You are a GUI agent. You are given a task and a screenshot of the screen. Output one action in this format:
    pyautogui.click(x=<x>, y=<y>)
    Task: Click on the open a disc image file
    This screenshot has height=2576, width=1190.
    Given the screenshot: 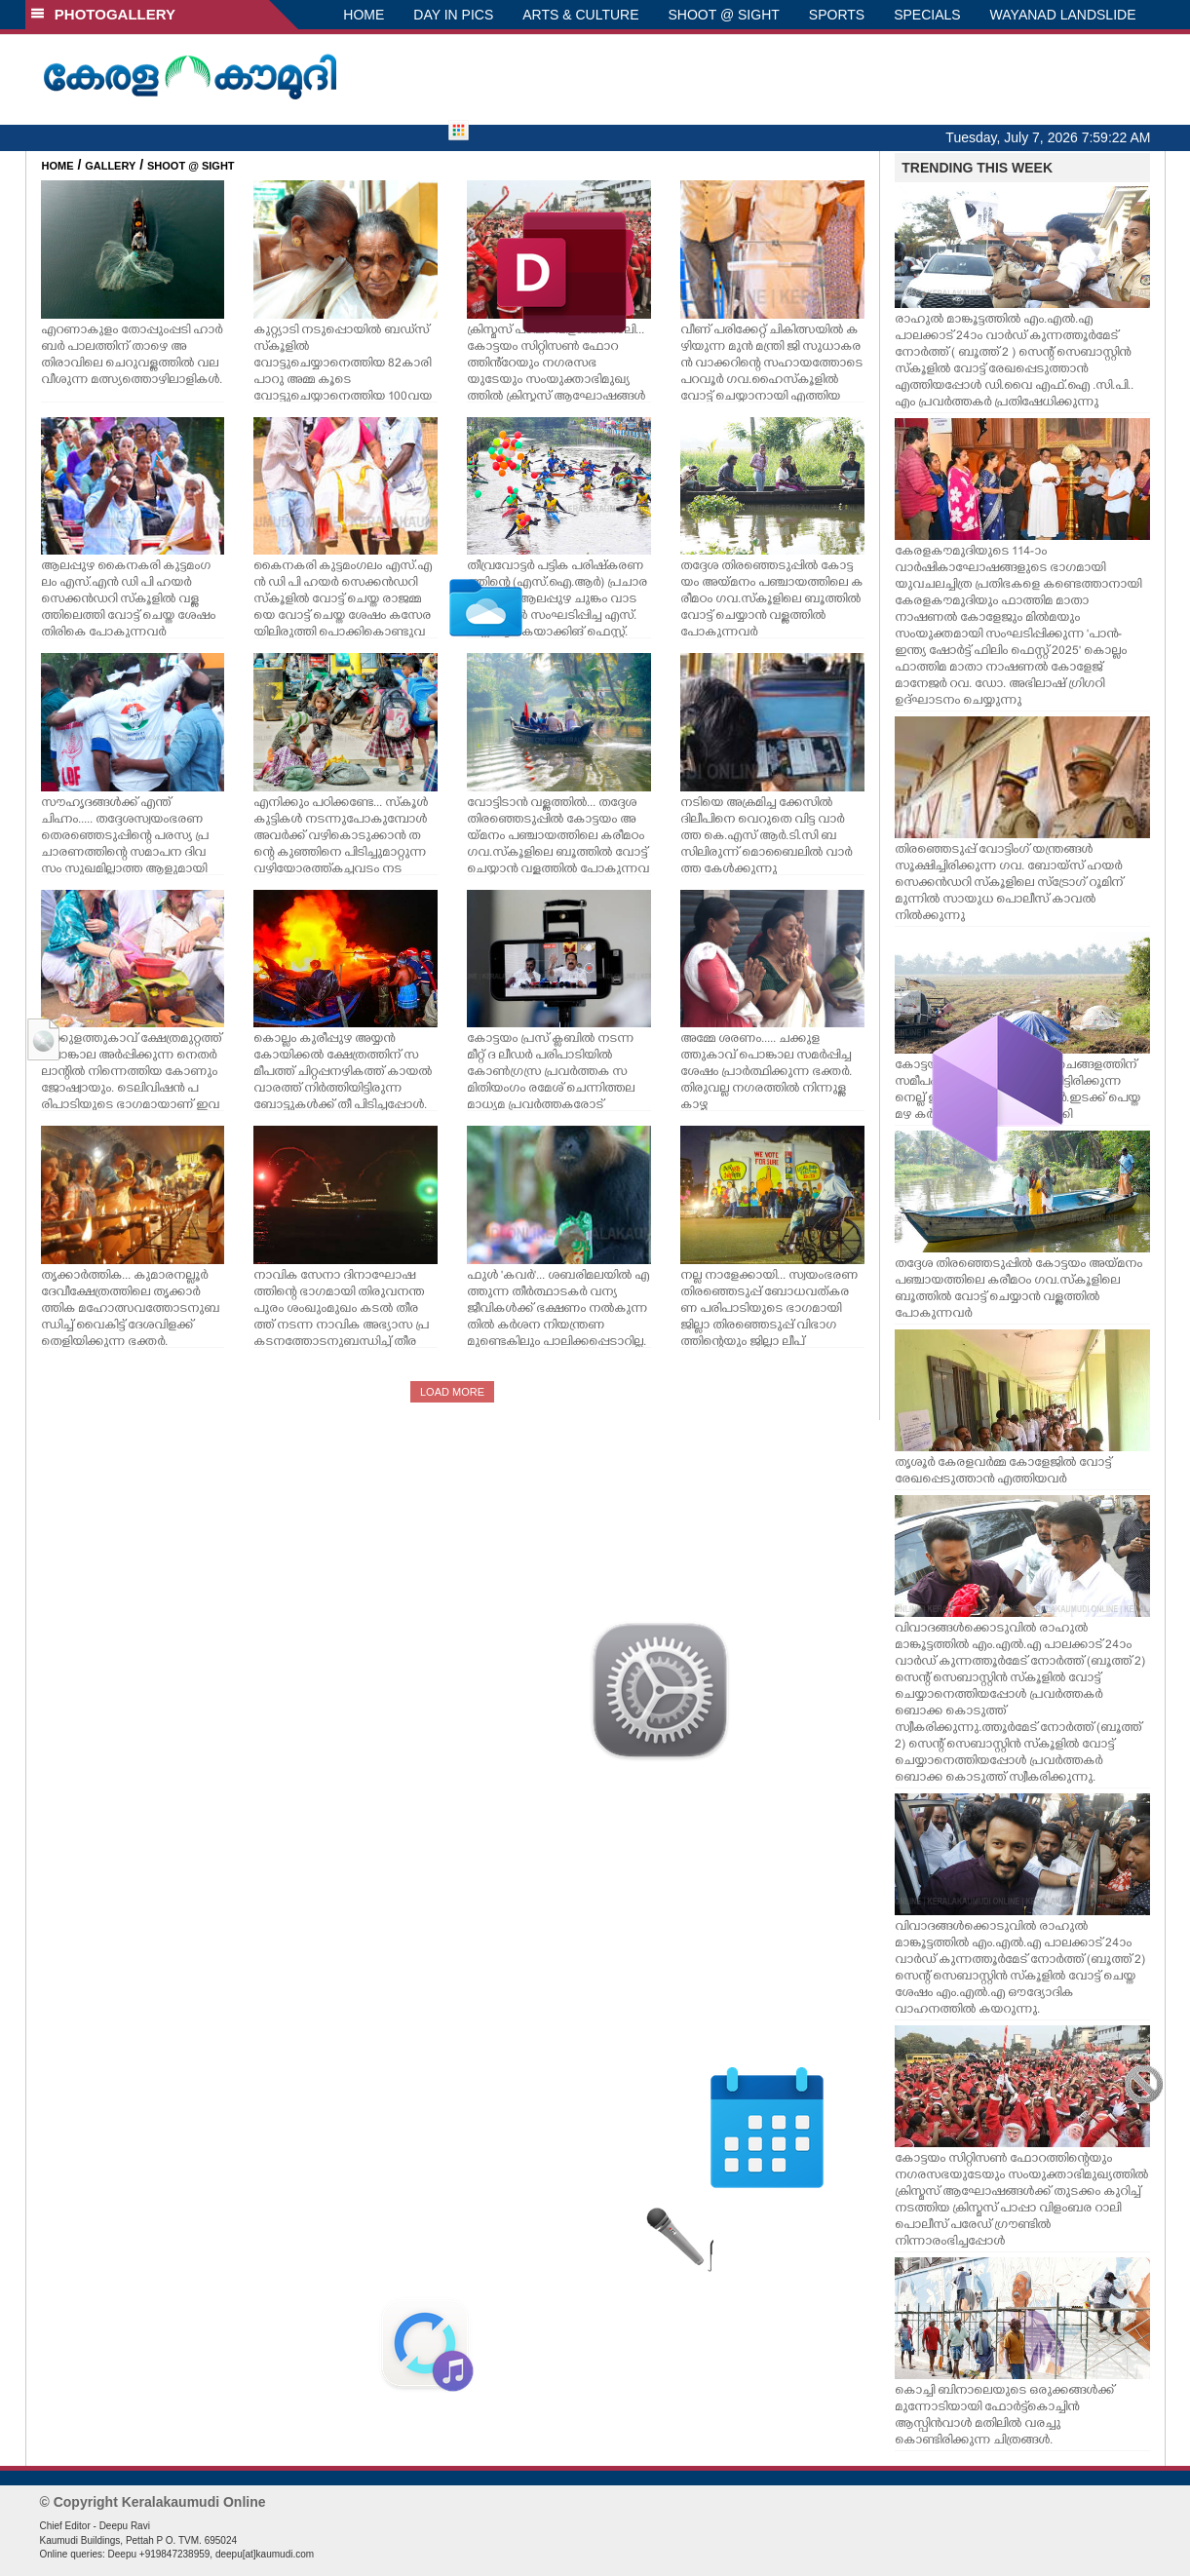 What is the action you would take?
    pyautogui.click(x=43, y=1039)
    